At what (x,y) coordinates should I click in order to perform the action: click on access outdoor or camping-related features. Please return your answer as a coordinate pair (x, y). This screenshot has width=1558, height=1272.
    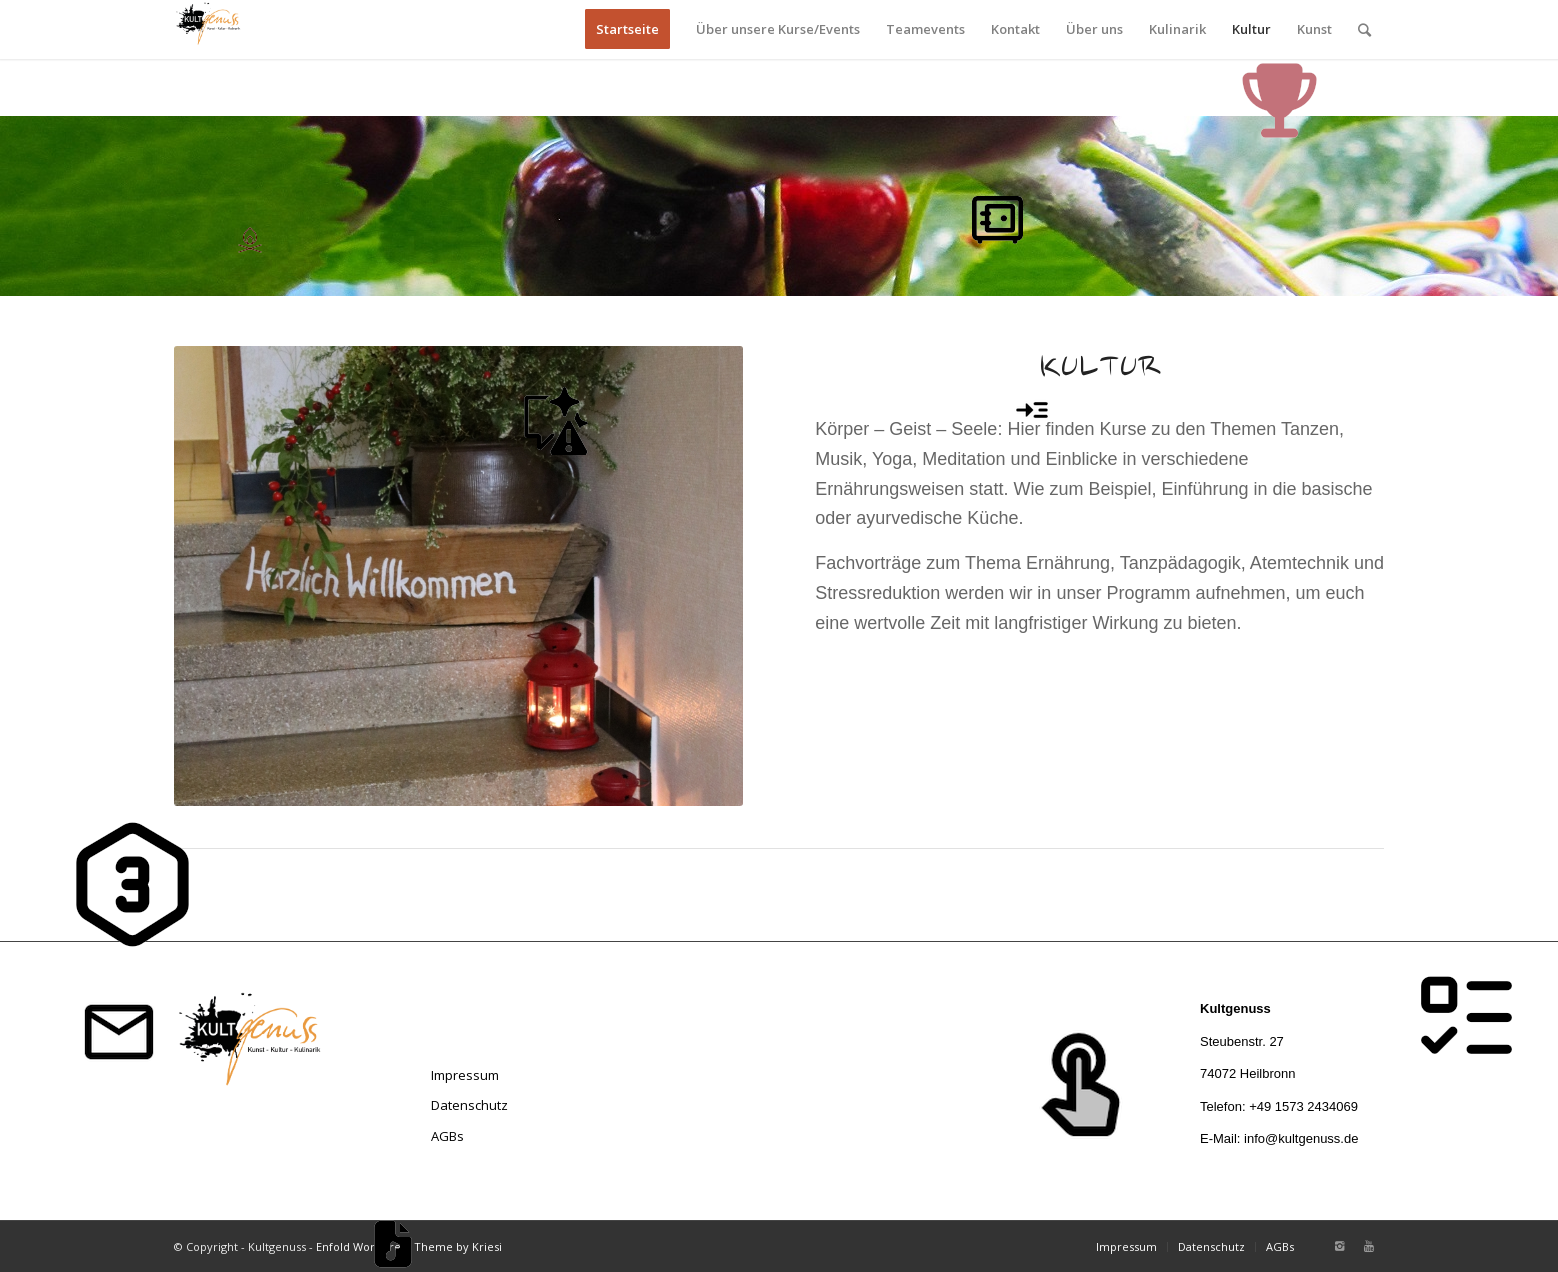
    Looking at the image, I should click on (250, 240).